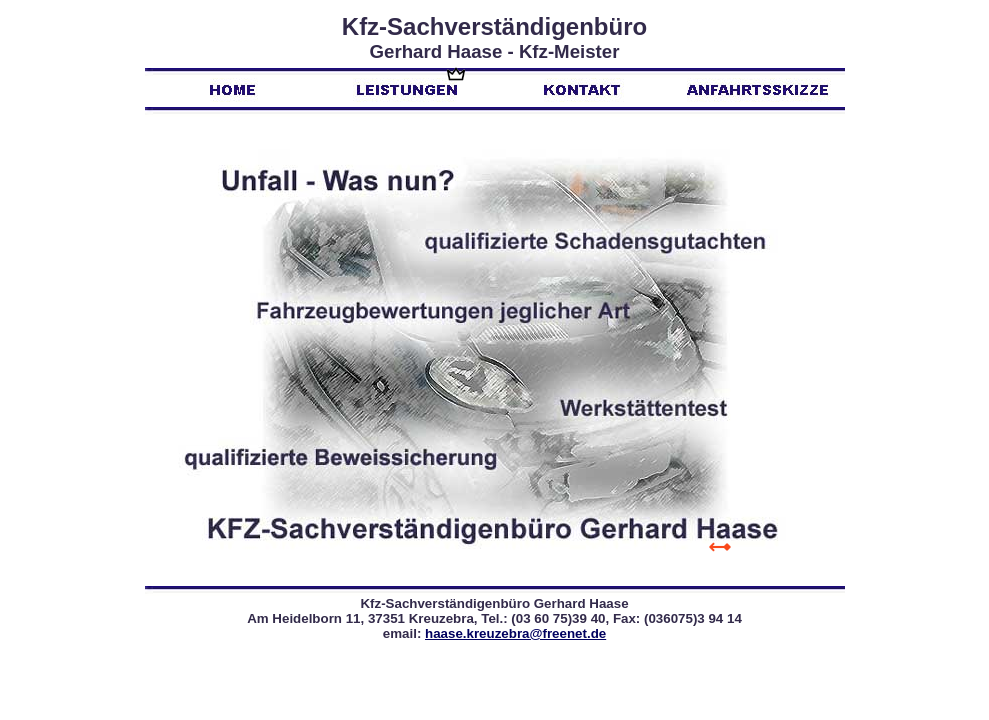 This screenshot has height=720, width=989. Describe the element at coordinates (720, 547) in the screenshot. I see `go back or return to previous step` at that location.